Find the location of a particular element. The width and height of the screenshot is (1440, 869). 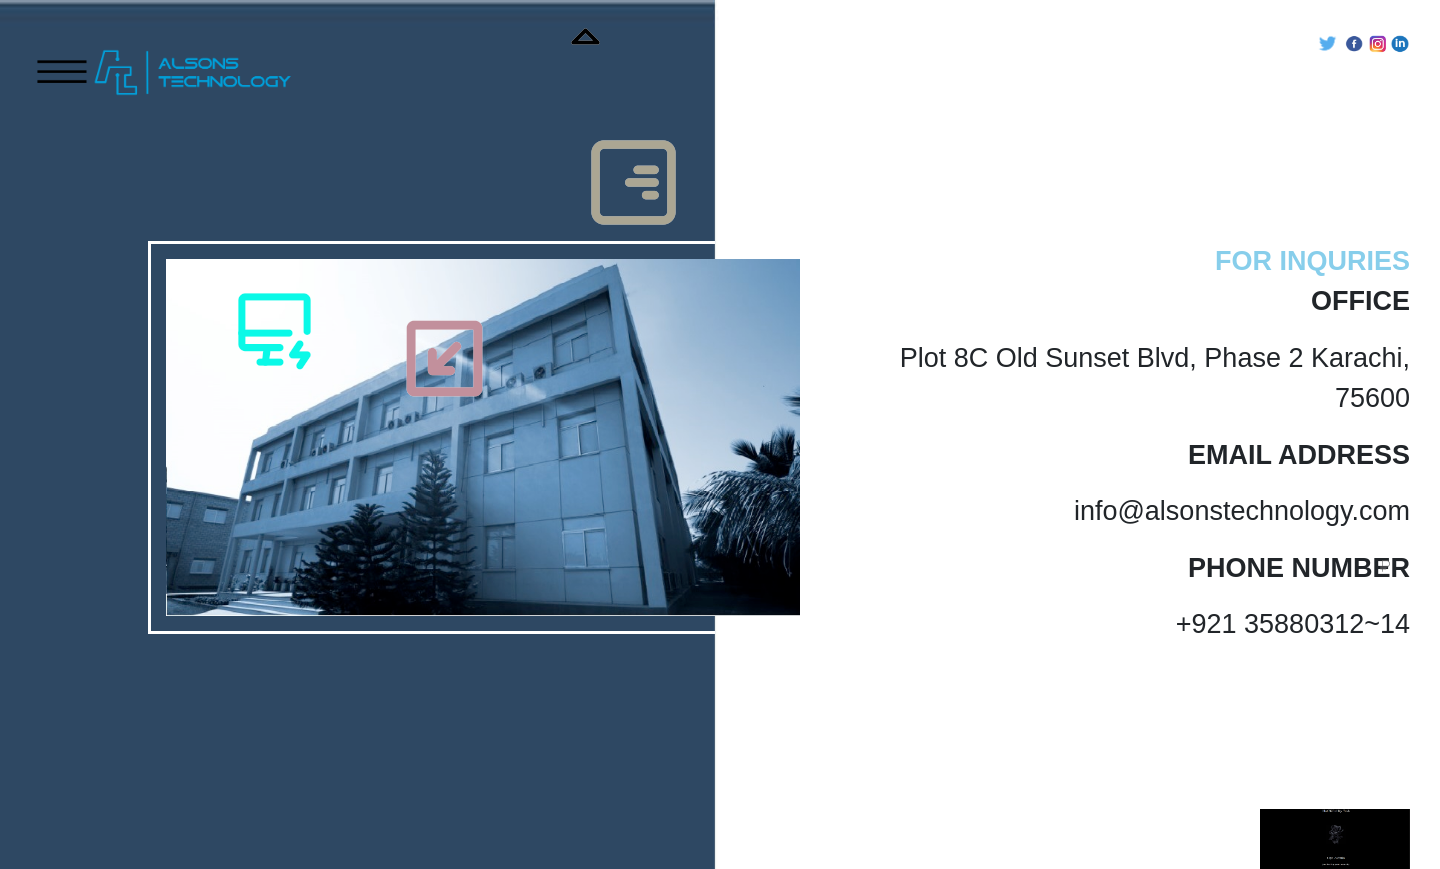

align content to the right middle of a container is located at coordinates (633, 182).